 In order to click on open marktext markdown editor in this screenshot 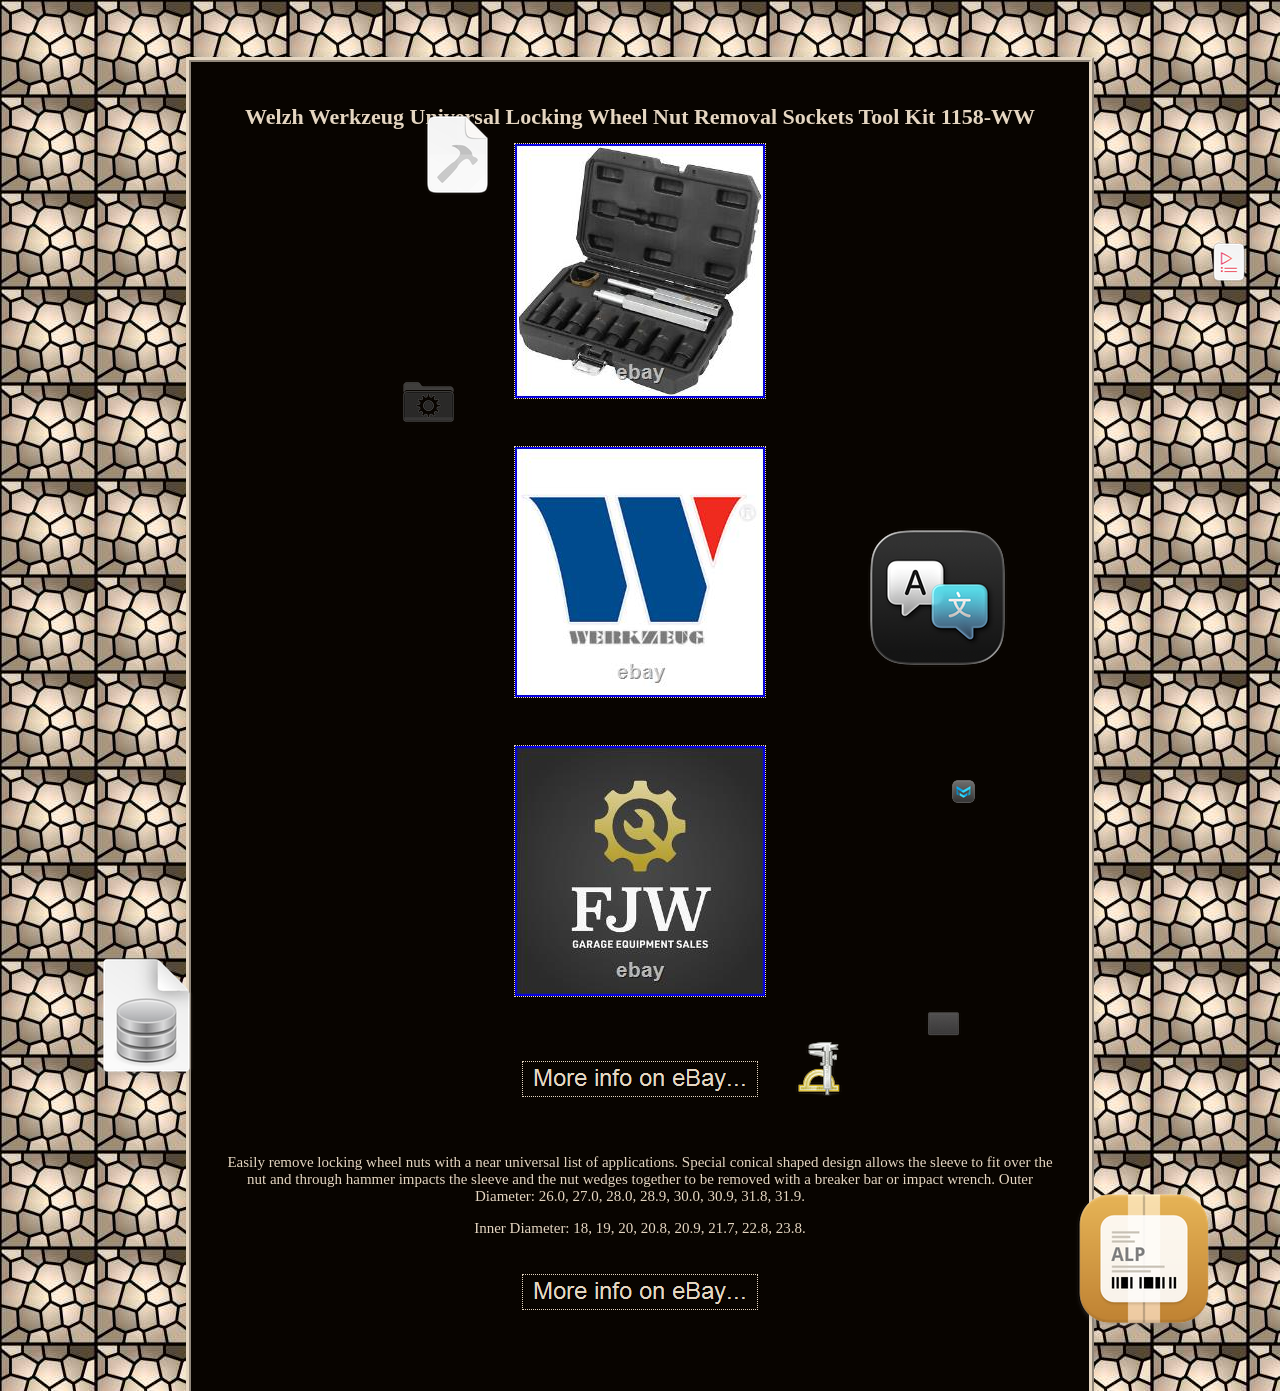, I will do `click(963, 791)`.